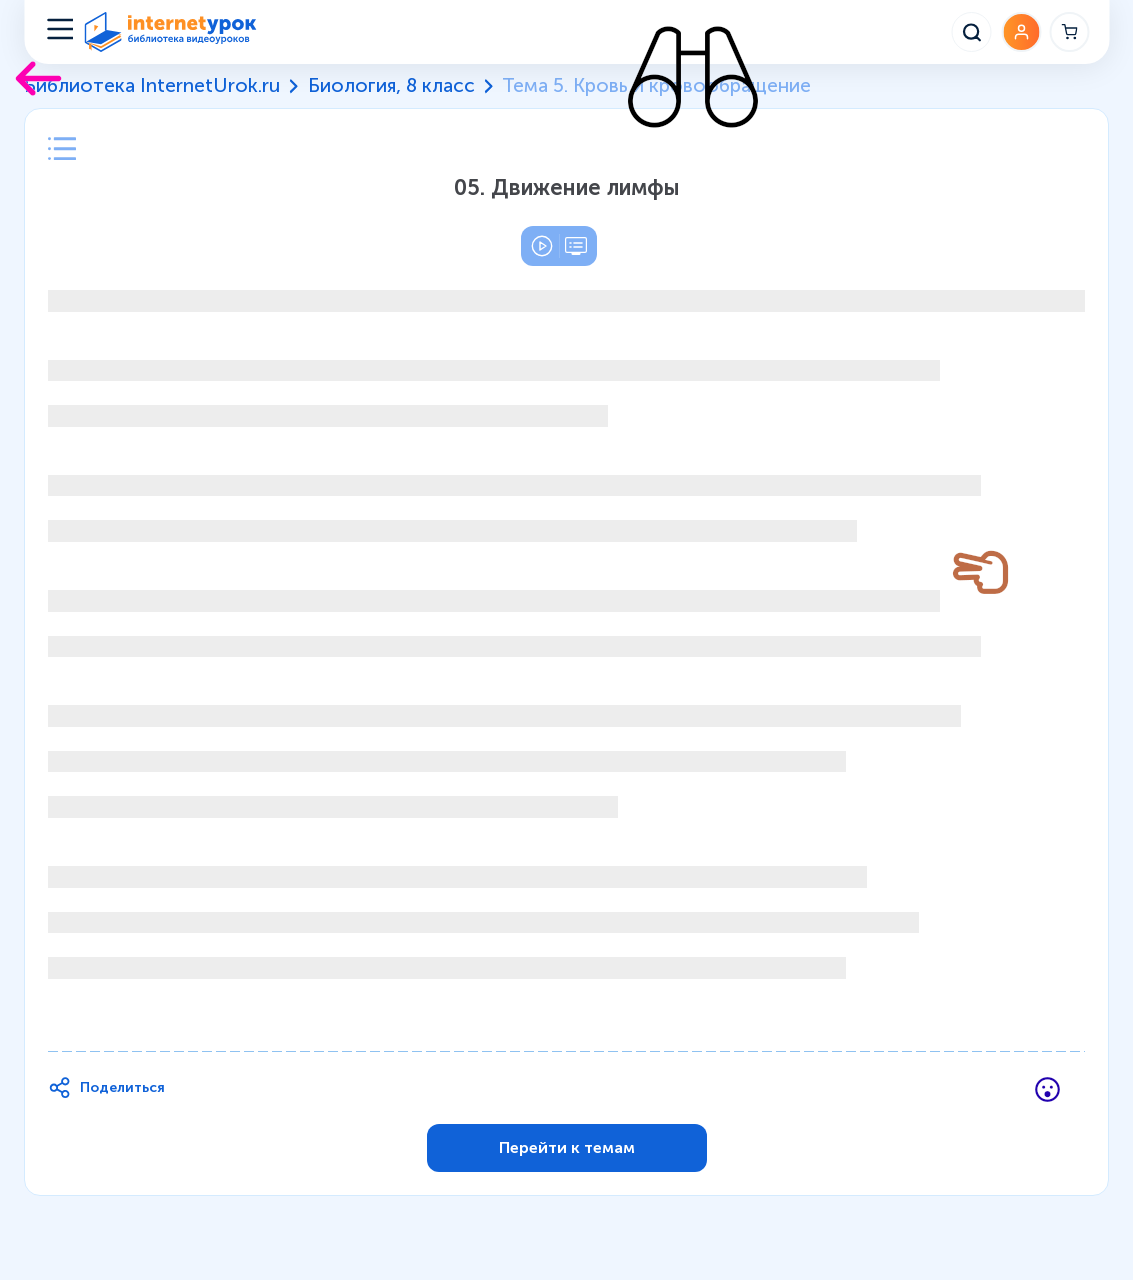  Describe the element at coordinates (693, 77) in the screenshot. I see `search or explore content` at that location.